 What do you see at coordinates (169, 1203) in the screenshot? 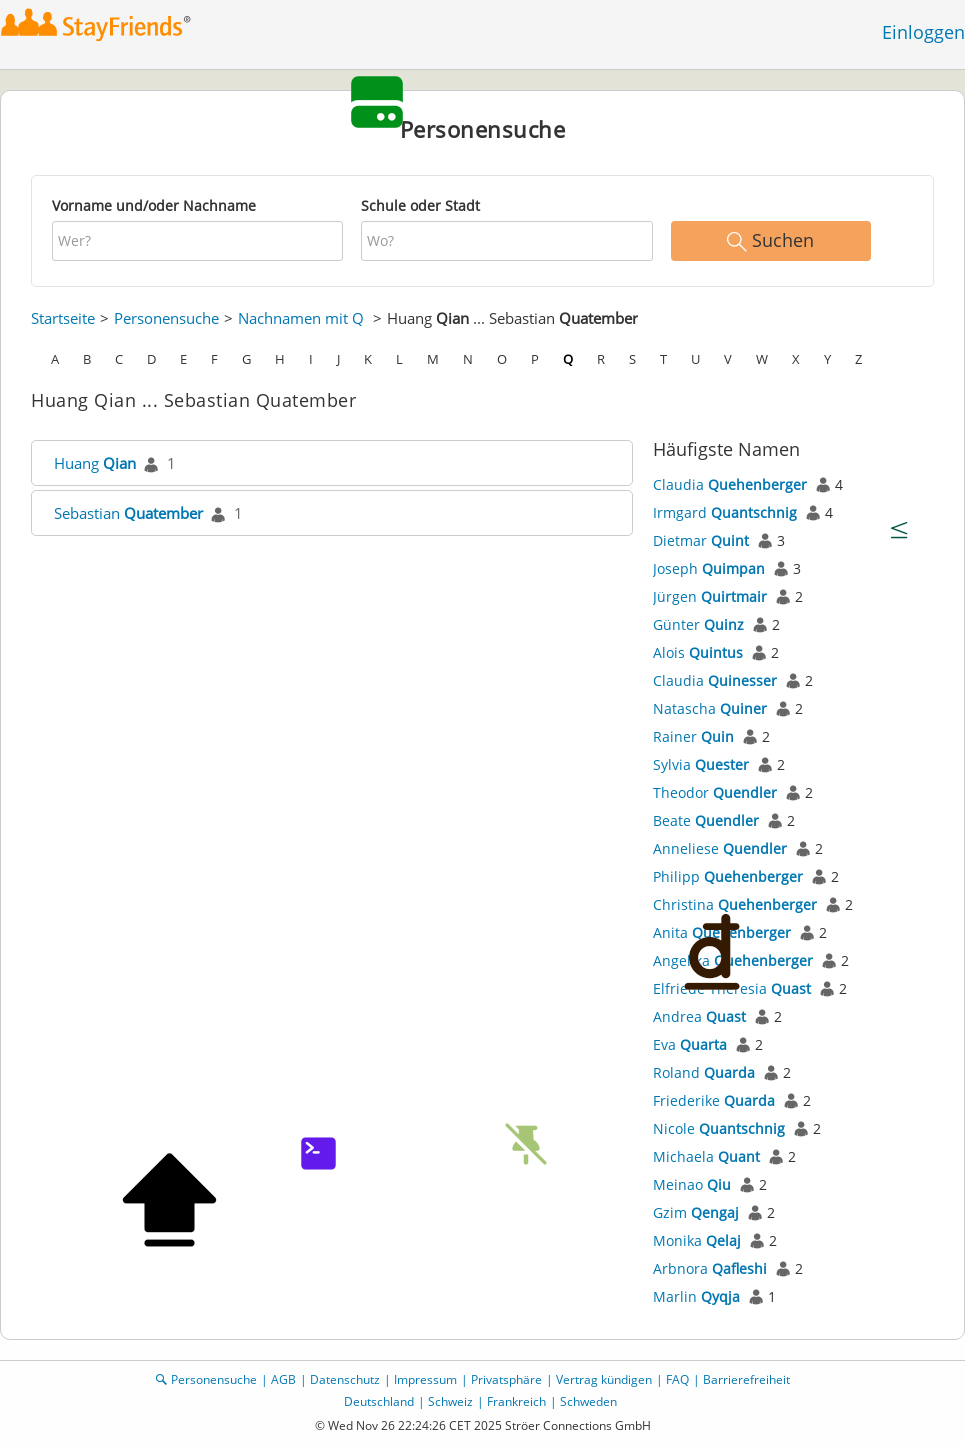
I see `upload a file or document` at bounding box center [169, 1203].